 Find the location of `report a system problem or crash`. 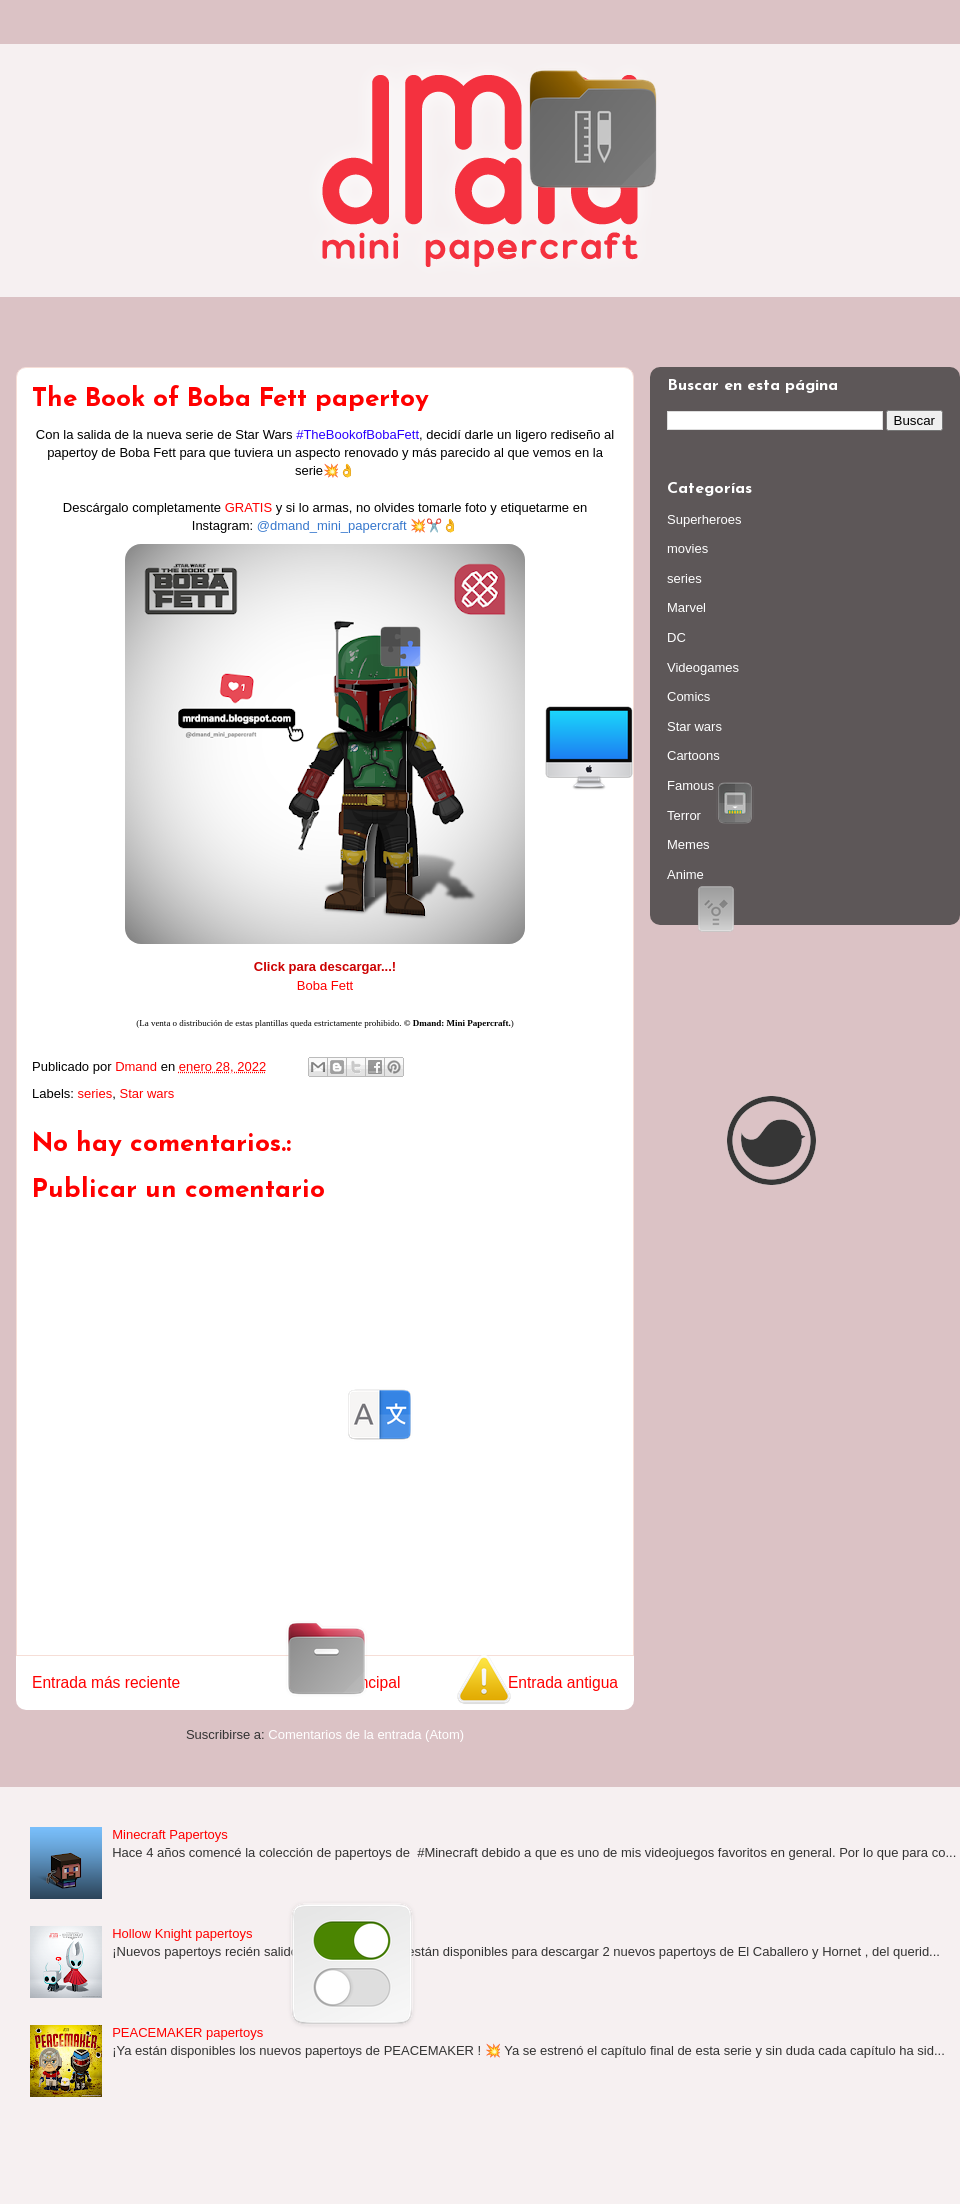

report a system problem or crash is located at coordinates (484, 1679).